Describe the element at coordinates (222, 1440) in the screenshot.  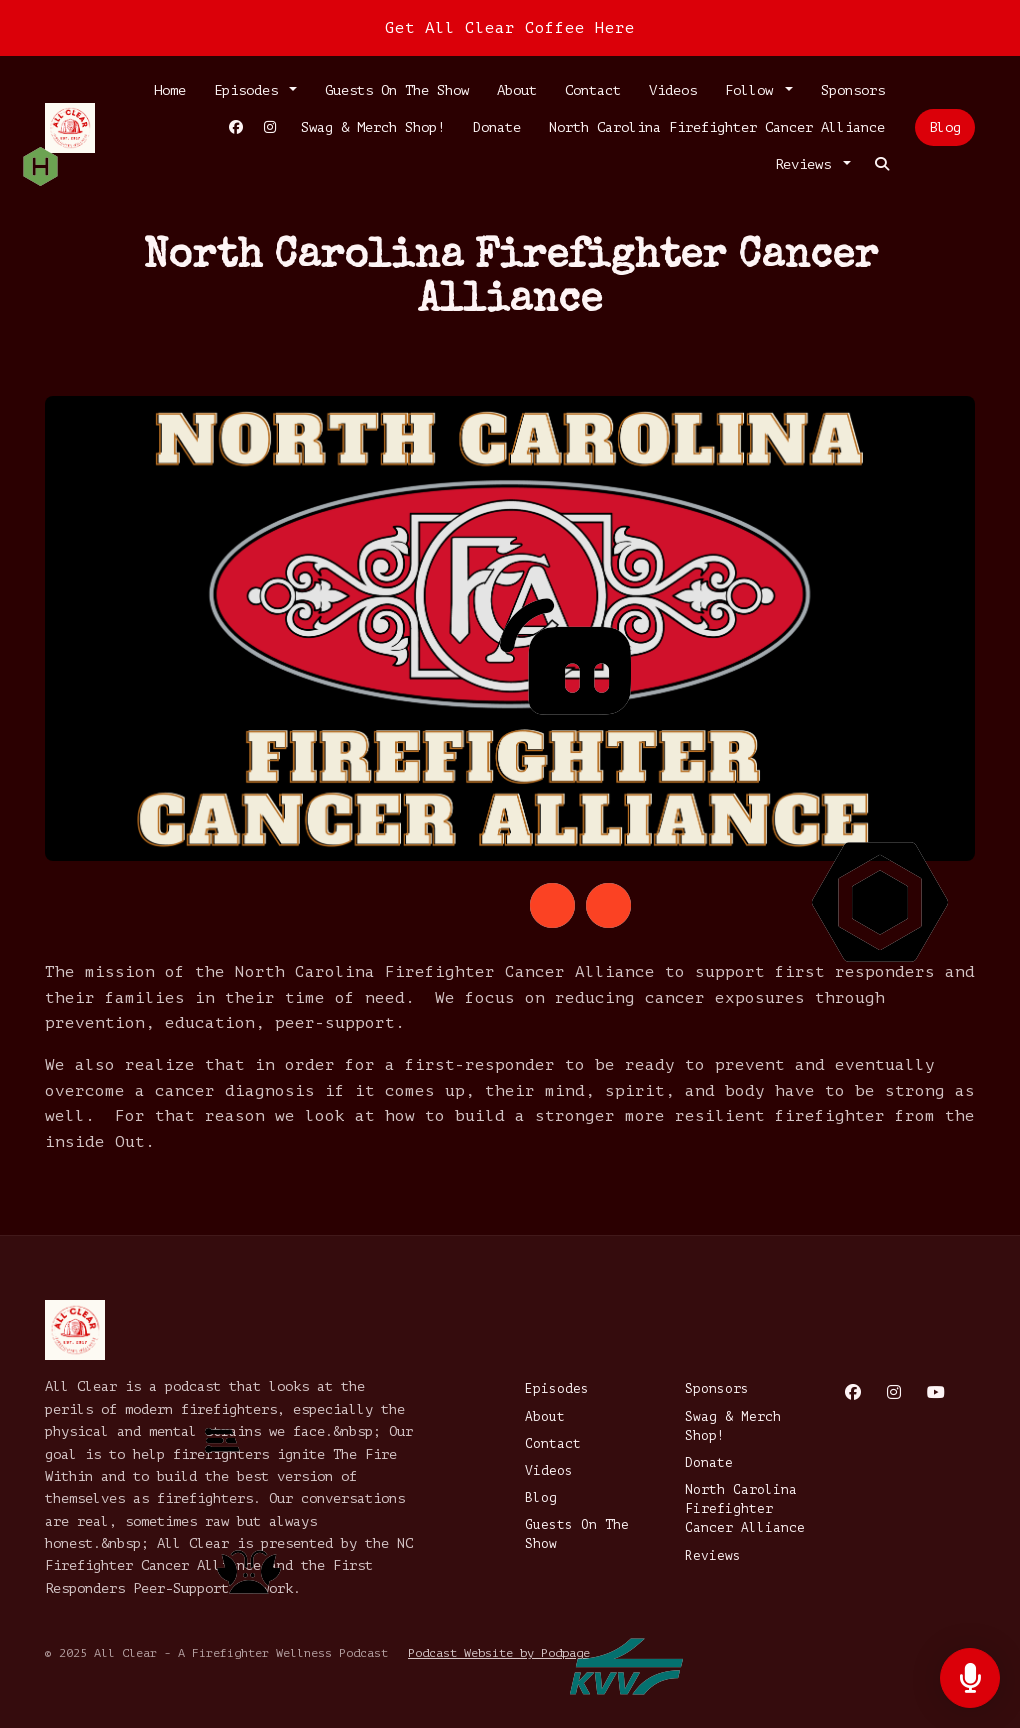
I see `open Edge Impulse platform` at that location.